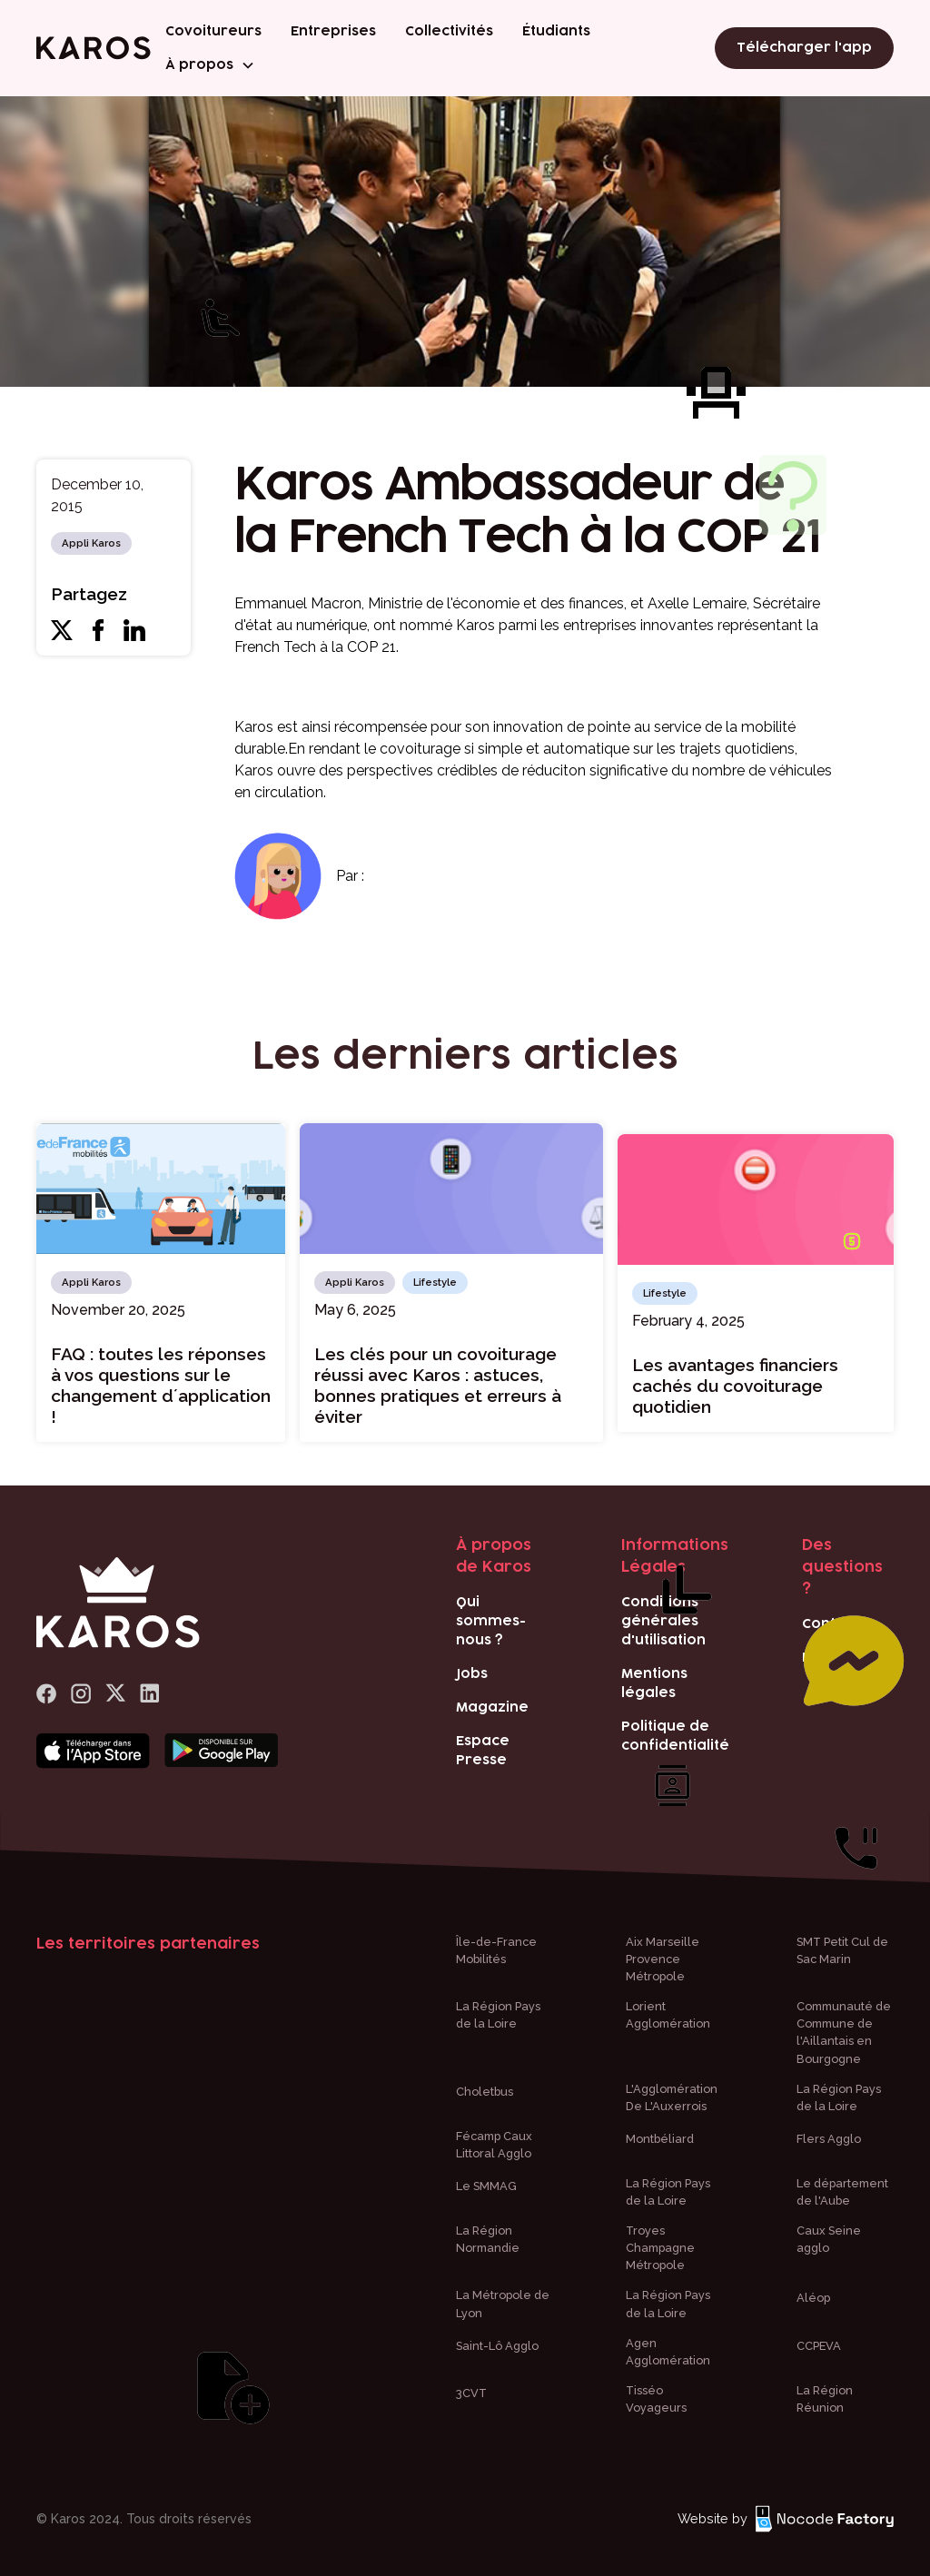 The image size is (930, 2576). I want to click on collapse or minimize to bottom-left corner, so click(683, 1593).